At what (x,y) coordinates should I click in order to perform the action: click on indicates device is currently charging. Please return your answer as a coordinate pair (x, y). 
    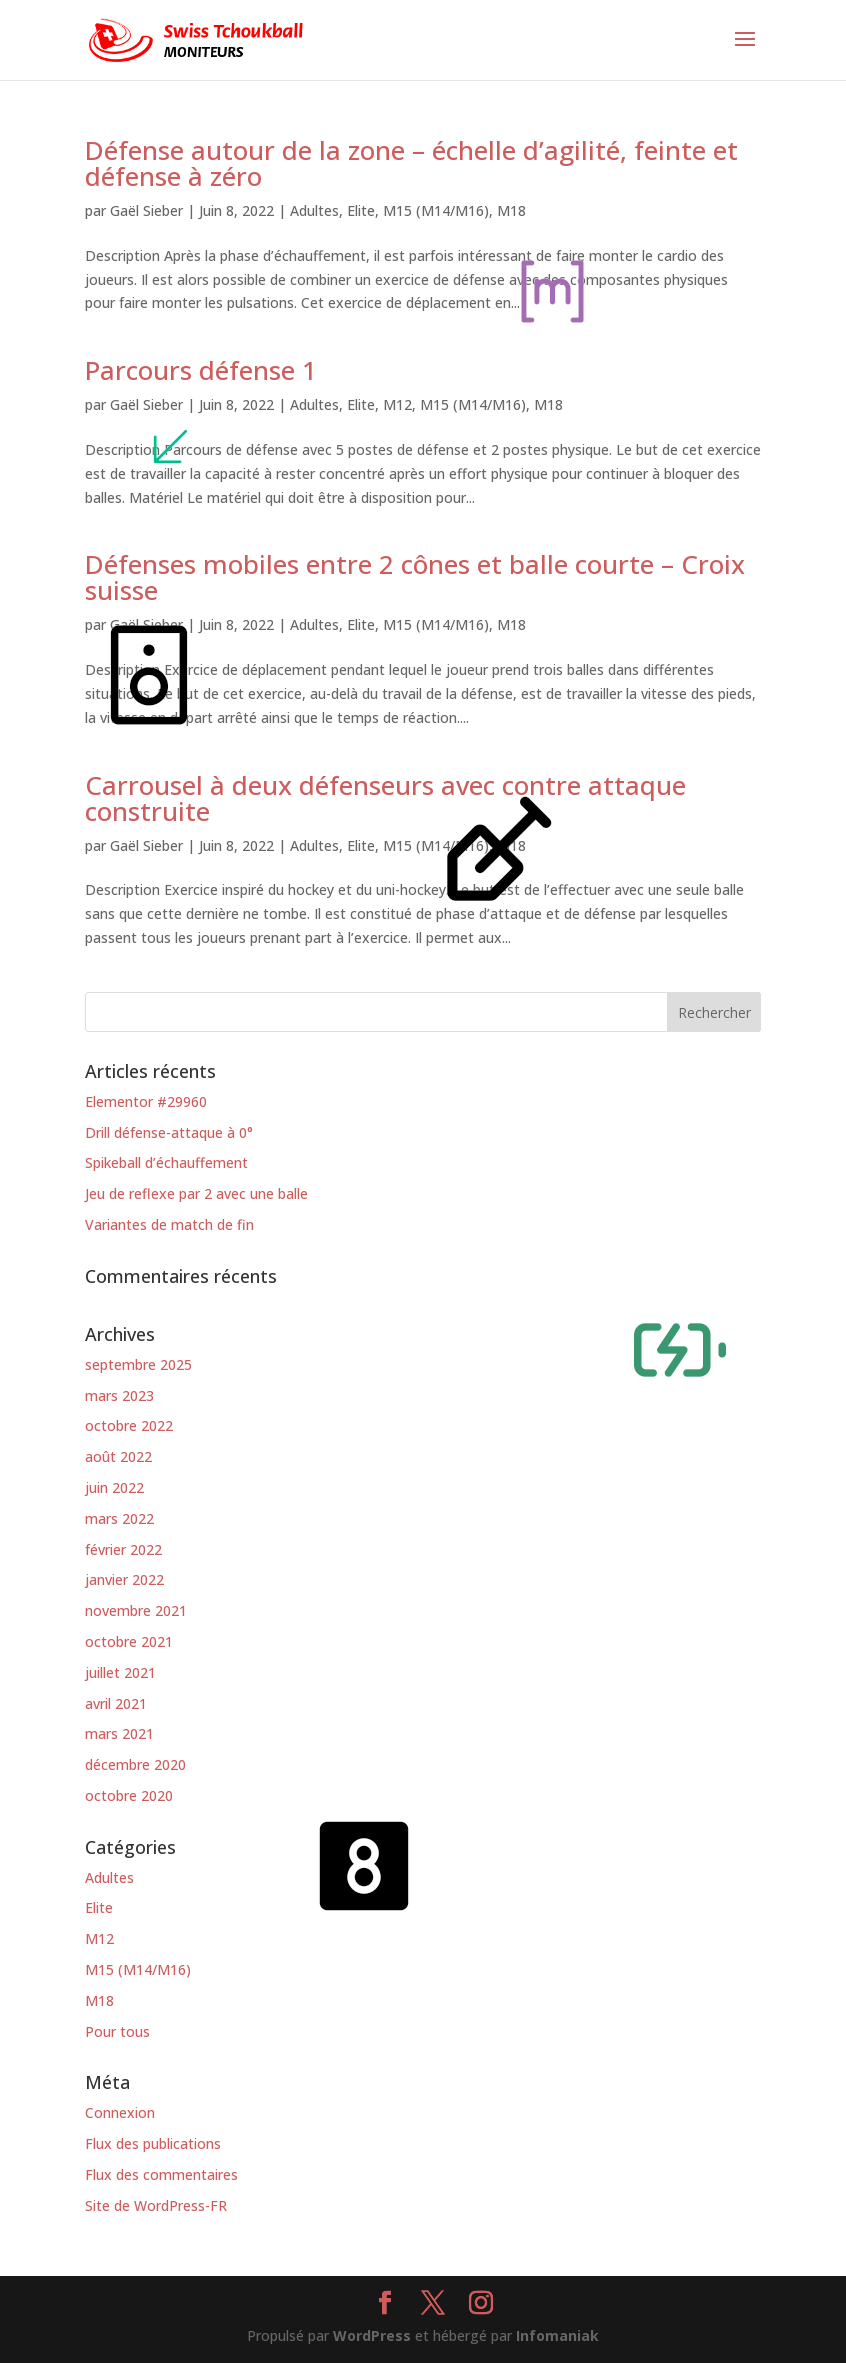
    Looking at the image, I should click on (680, 1350).